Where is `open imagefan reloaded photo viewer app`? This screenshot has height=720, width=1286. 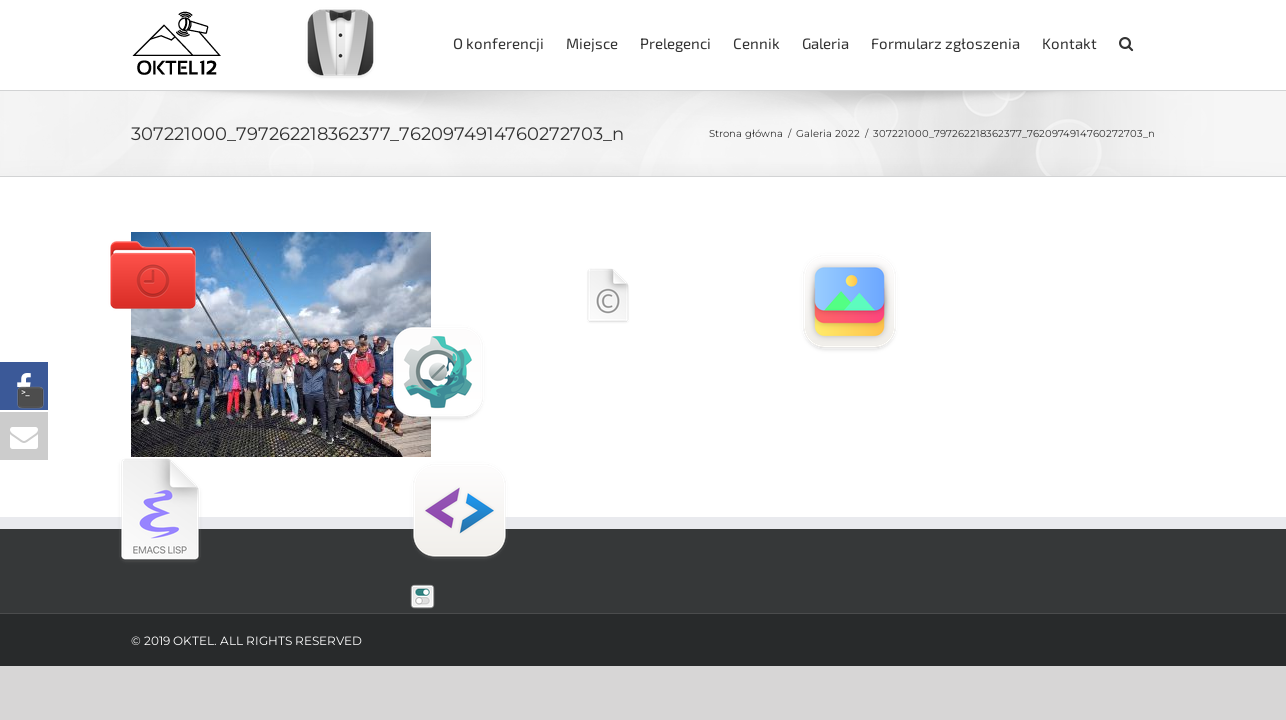 open imagefan reloaded photo viewer app is located at coordinates (849, 301).